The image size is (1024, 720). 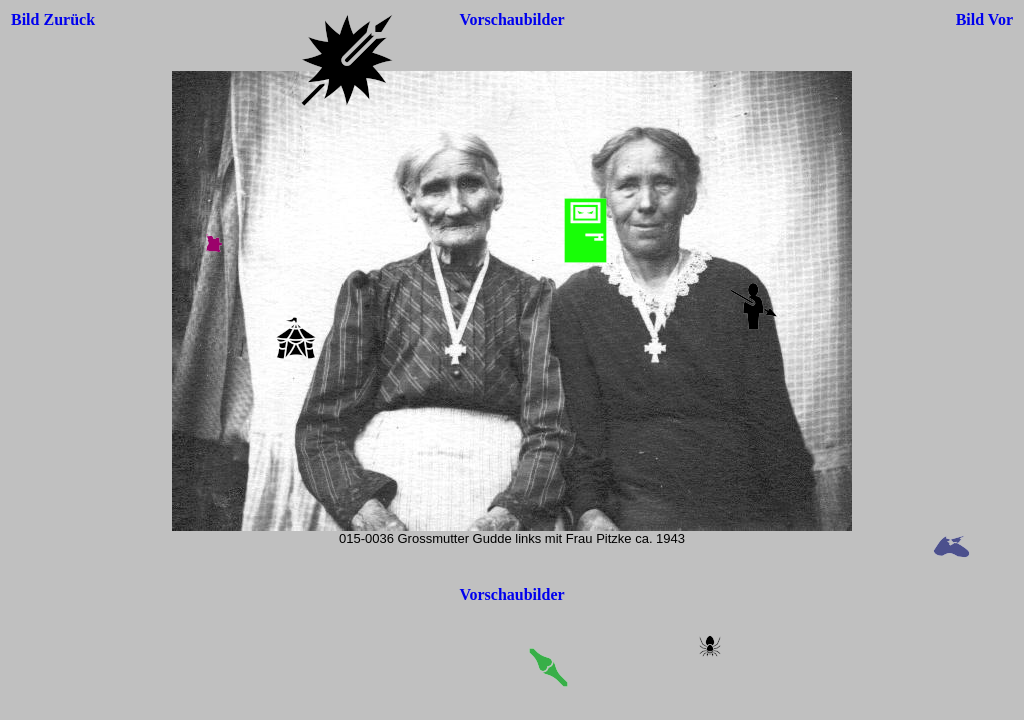 What do you see at coordinates (710, 646) in the screenshot?
I see `indicates spider or arachnid enemy type in game` at bounding box center [710, 646].